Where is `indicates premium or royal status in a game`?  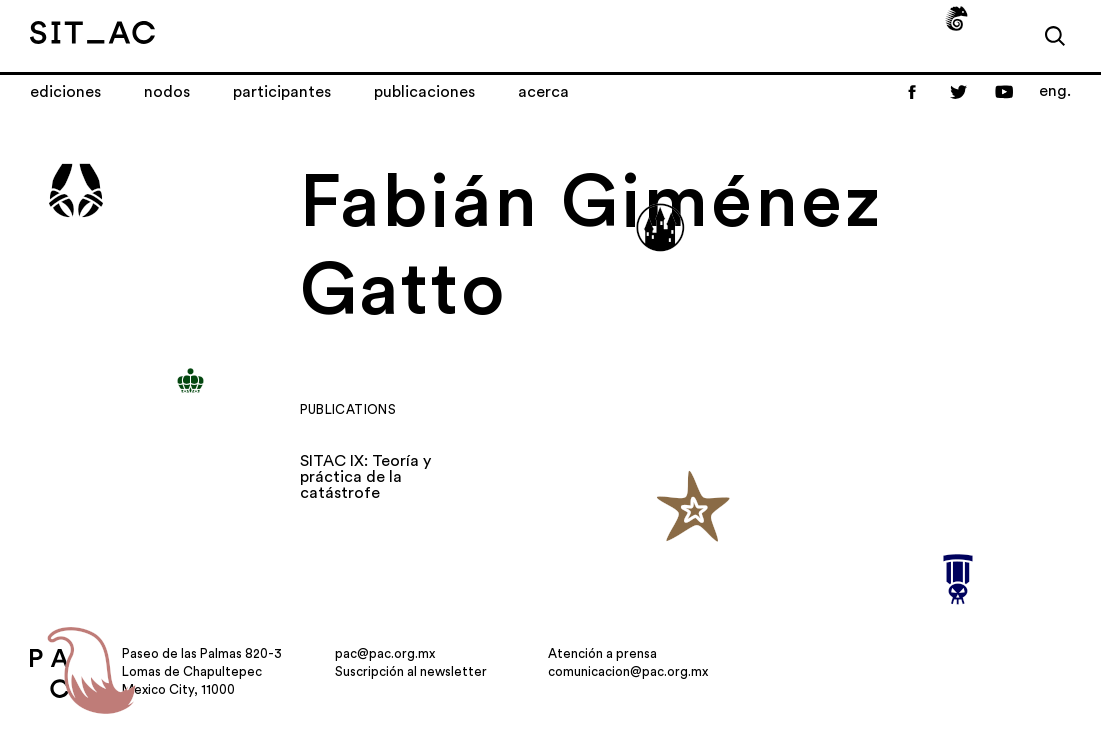 indicates premium or royal status in a game is located at coordinates (190, 380).